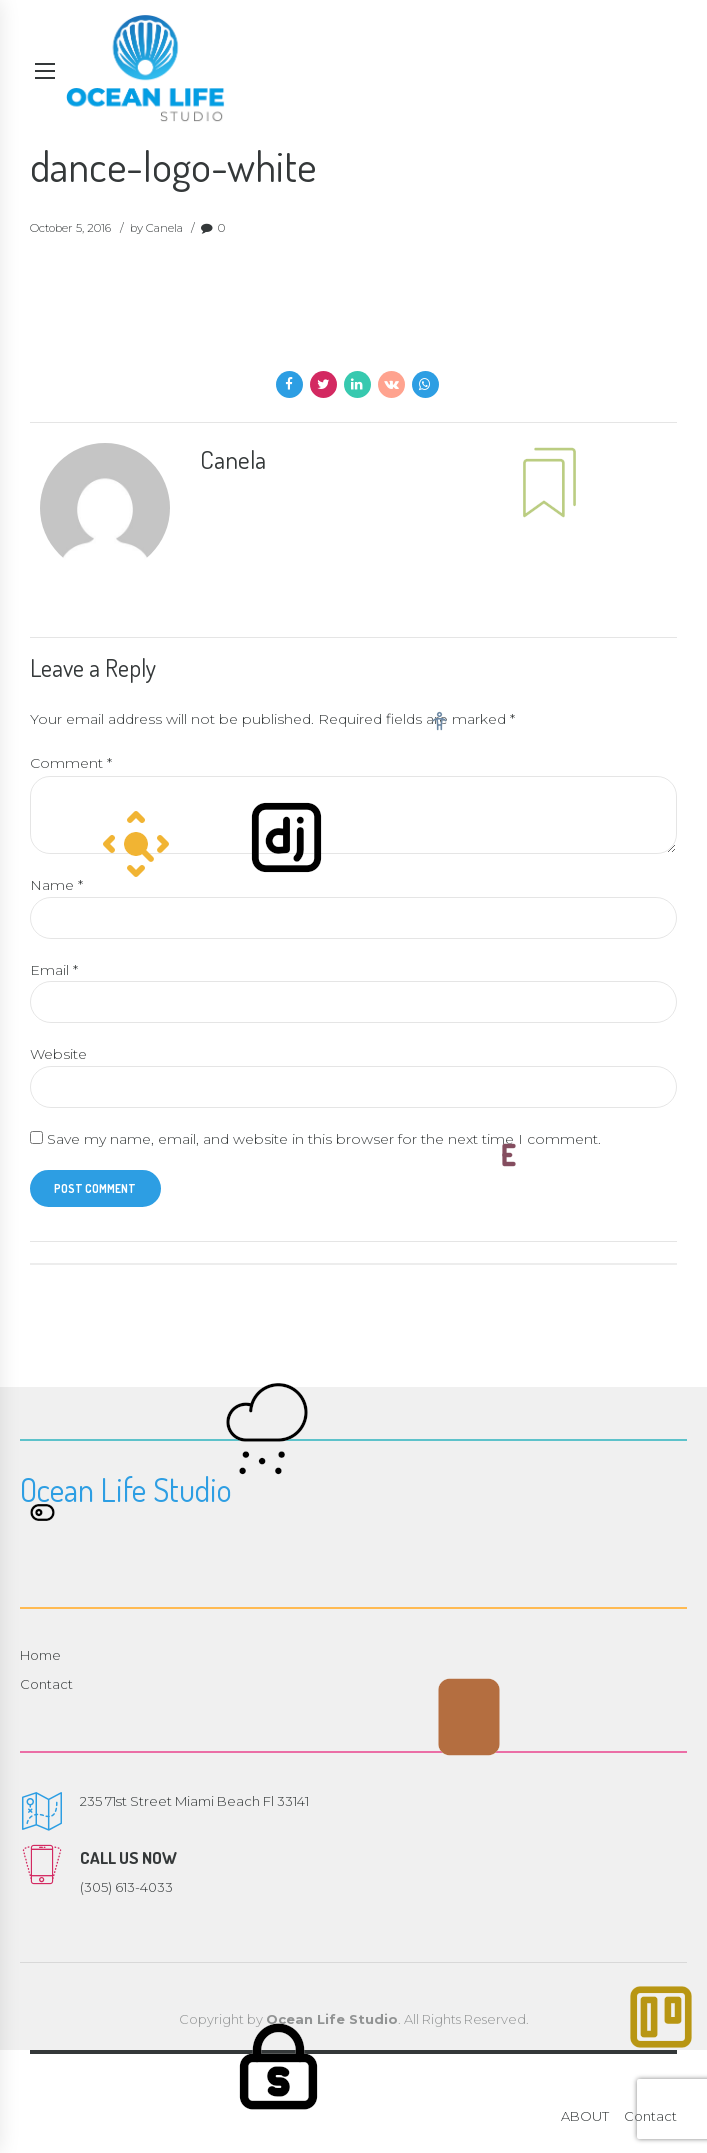 The height and width of the screenshot is (2153, 707). I want to click on view saved bookmarks, so click(549, 482).